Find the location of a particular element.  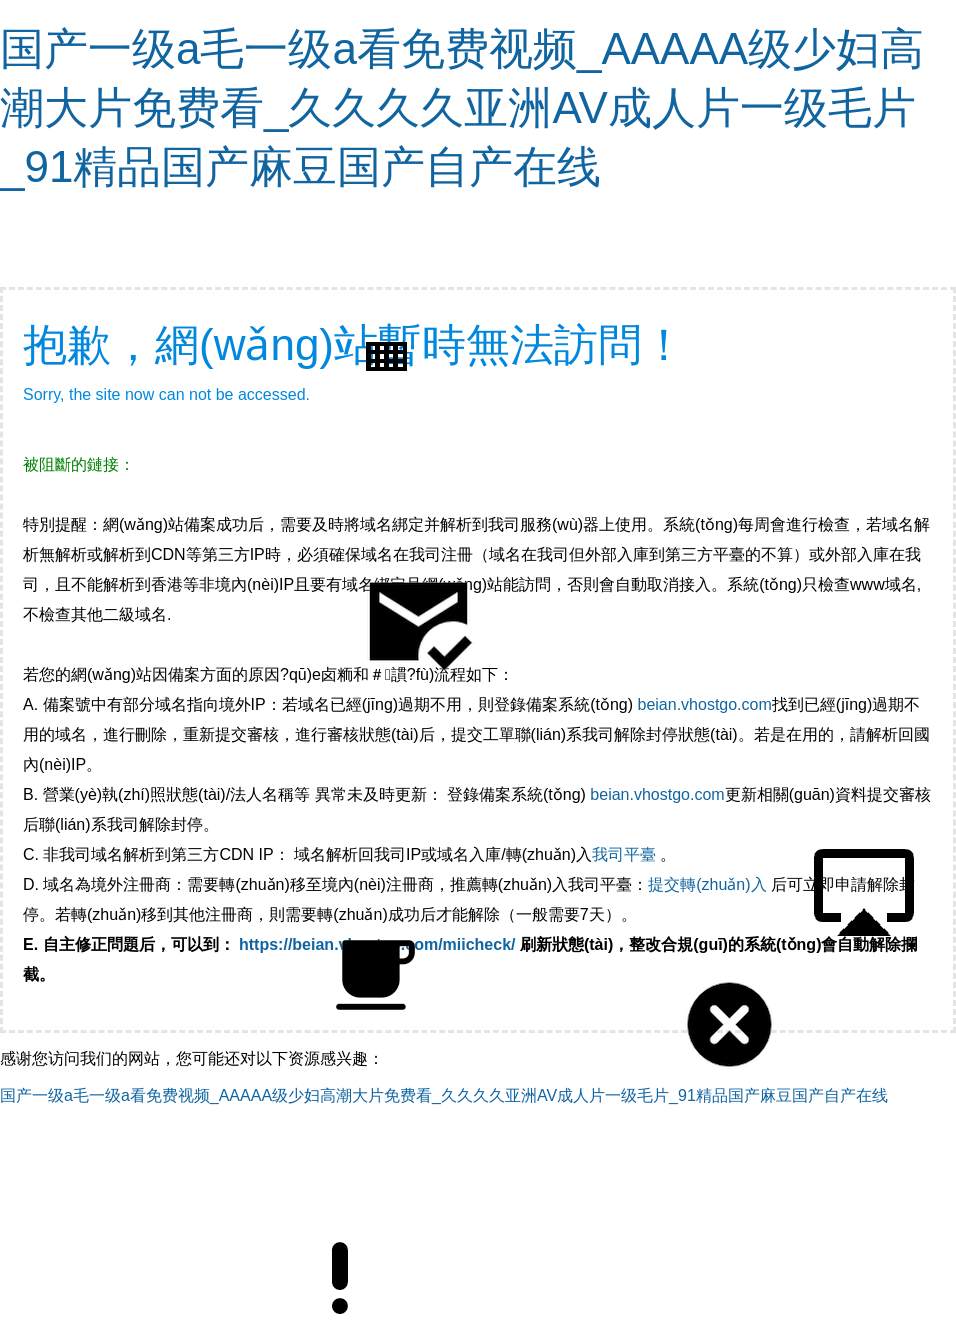

mark email as read is located at coordinates (418, 621).